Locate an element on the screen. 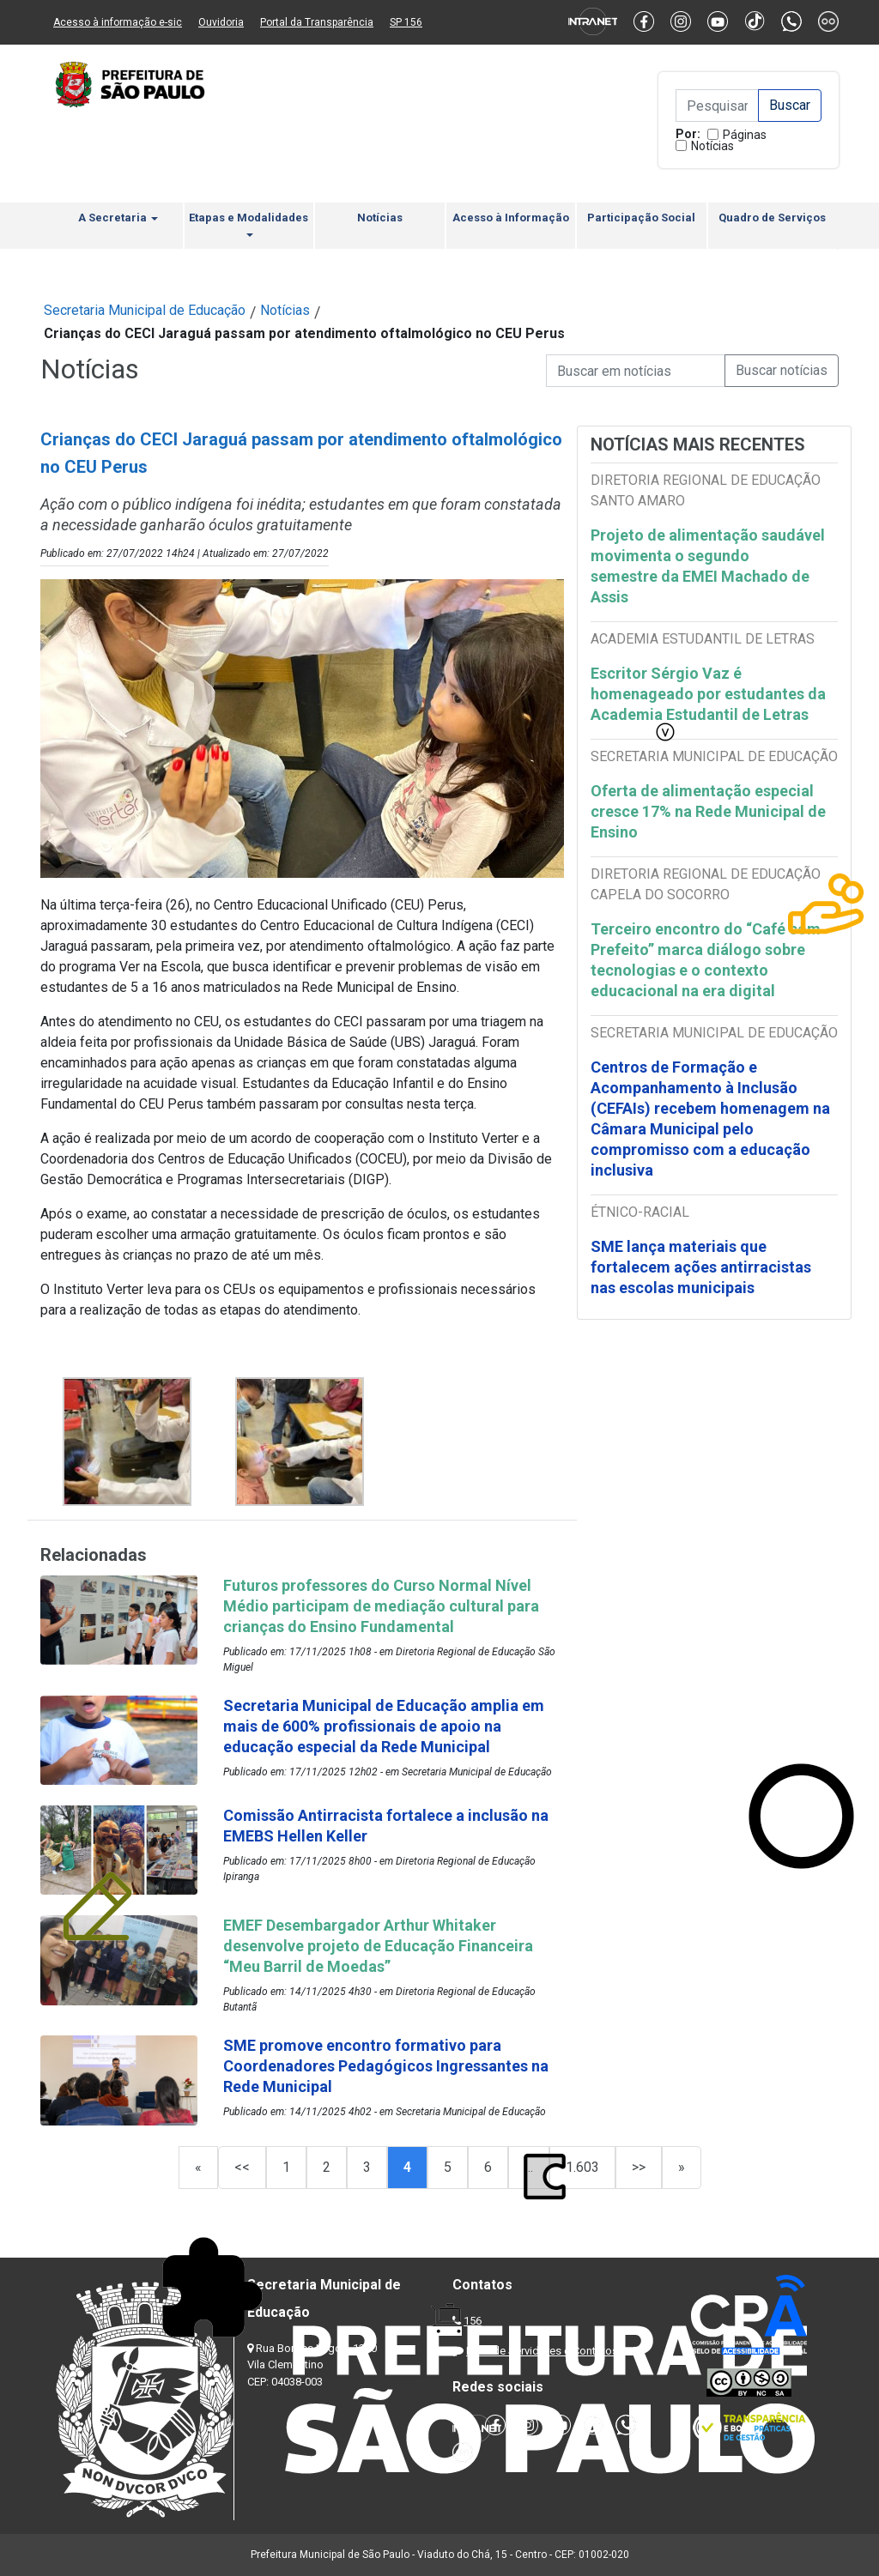 The width and height of the screenshot is (879, 2576). manage browser extensions is located at coordinates (212, 2287).